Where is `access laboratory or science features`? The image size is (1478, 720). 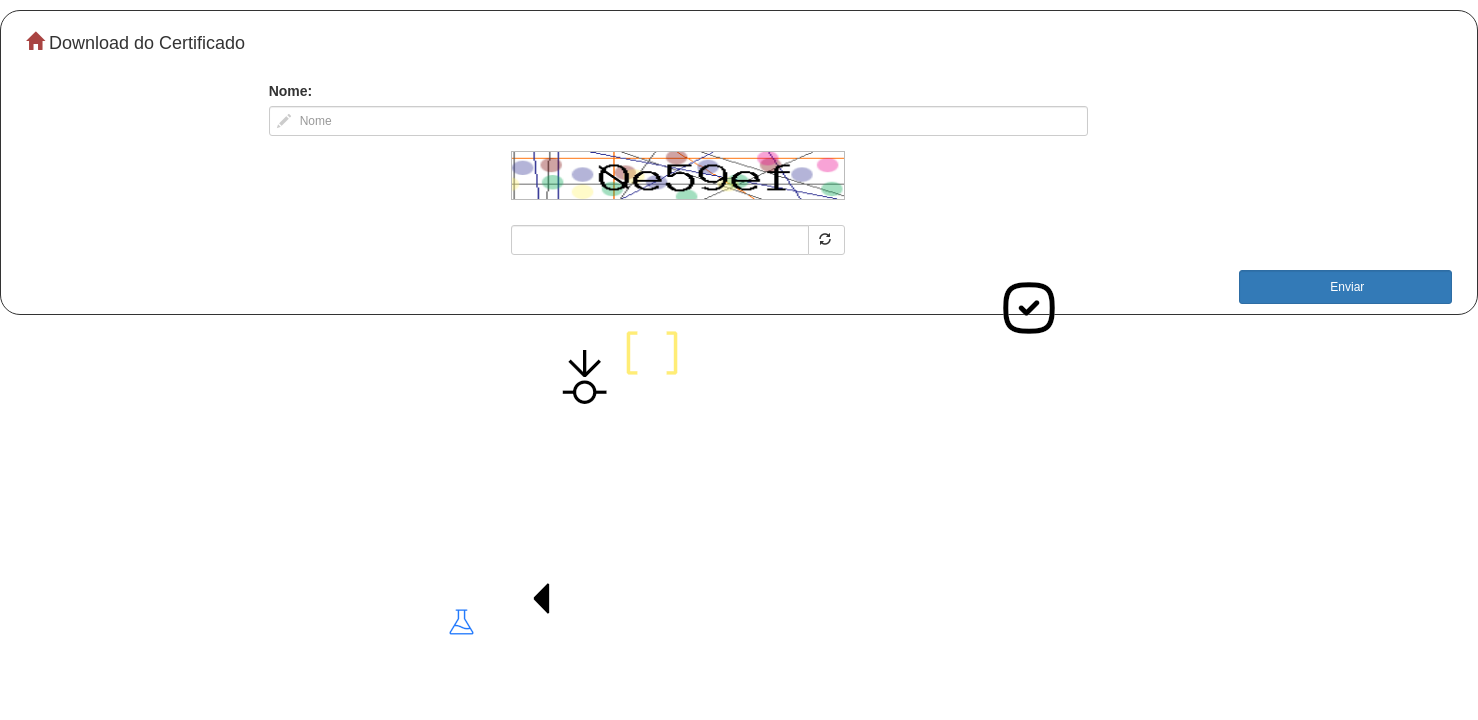
access laboratory or science features is located at coordinates (461, 622).